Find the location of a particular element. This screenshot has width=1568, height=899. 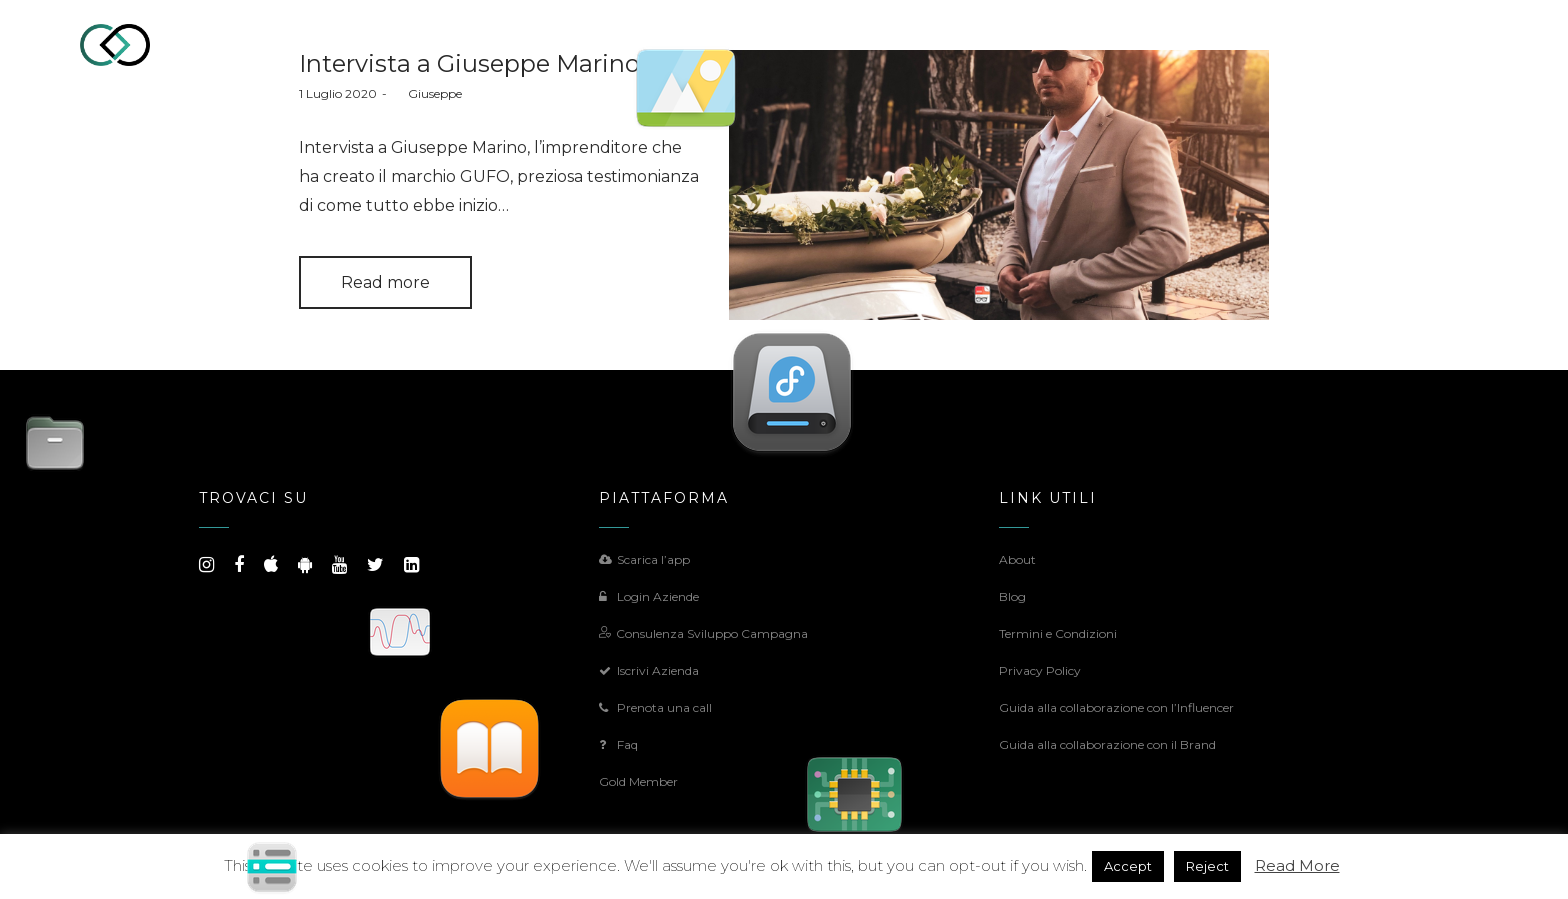

open Apple Books app is located at coordinates (489, 748).